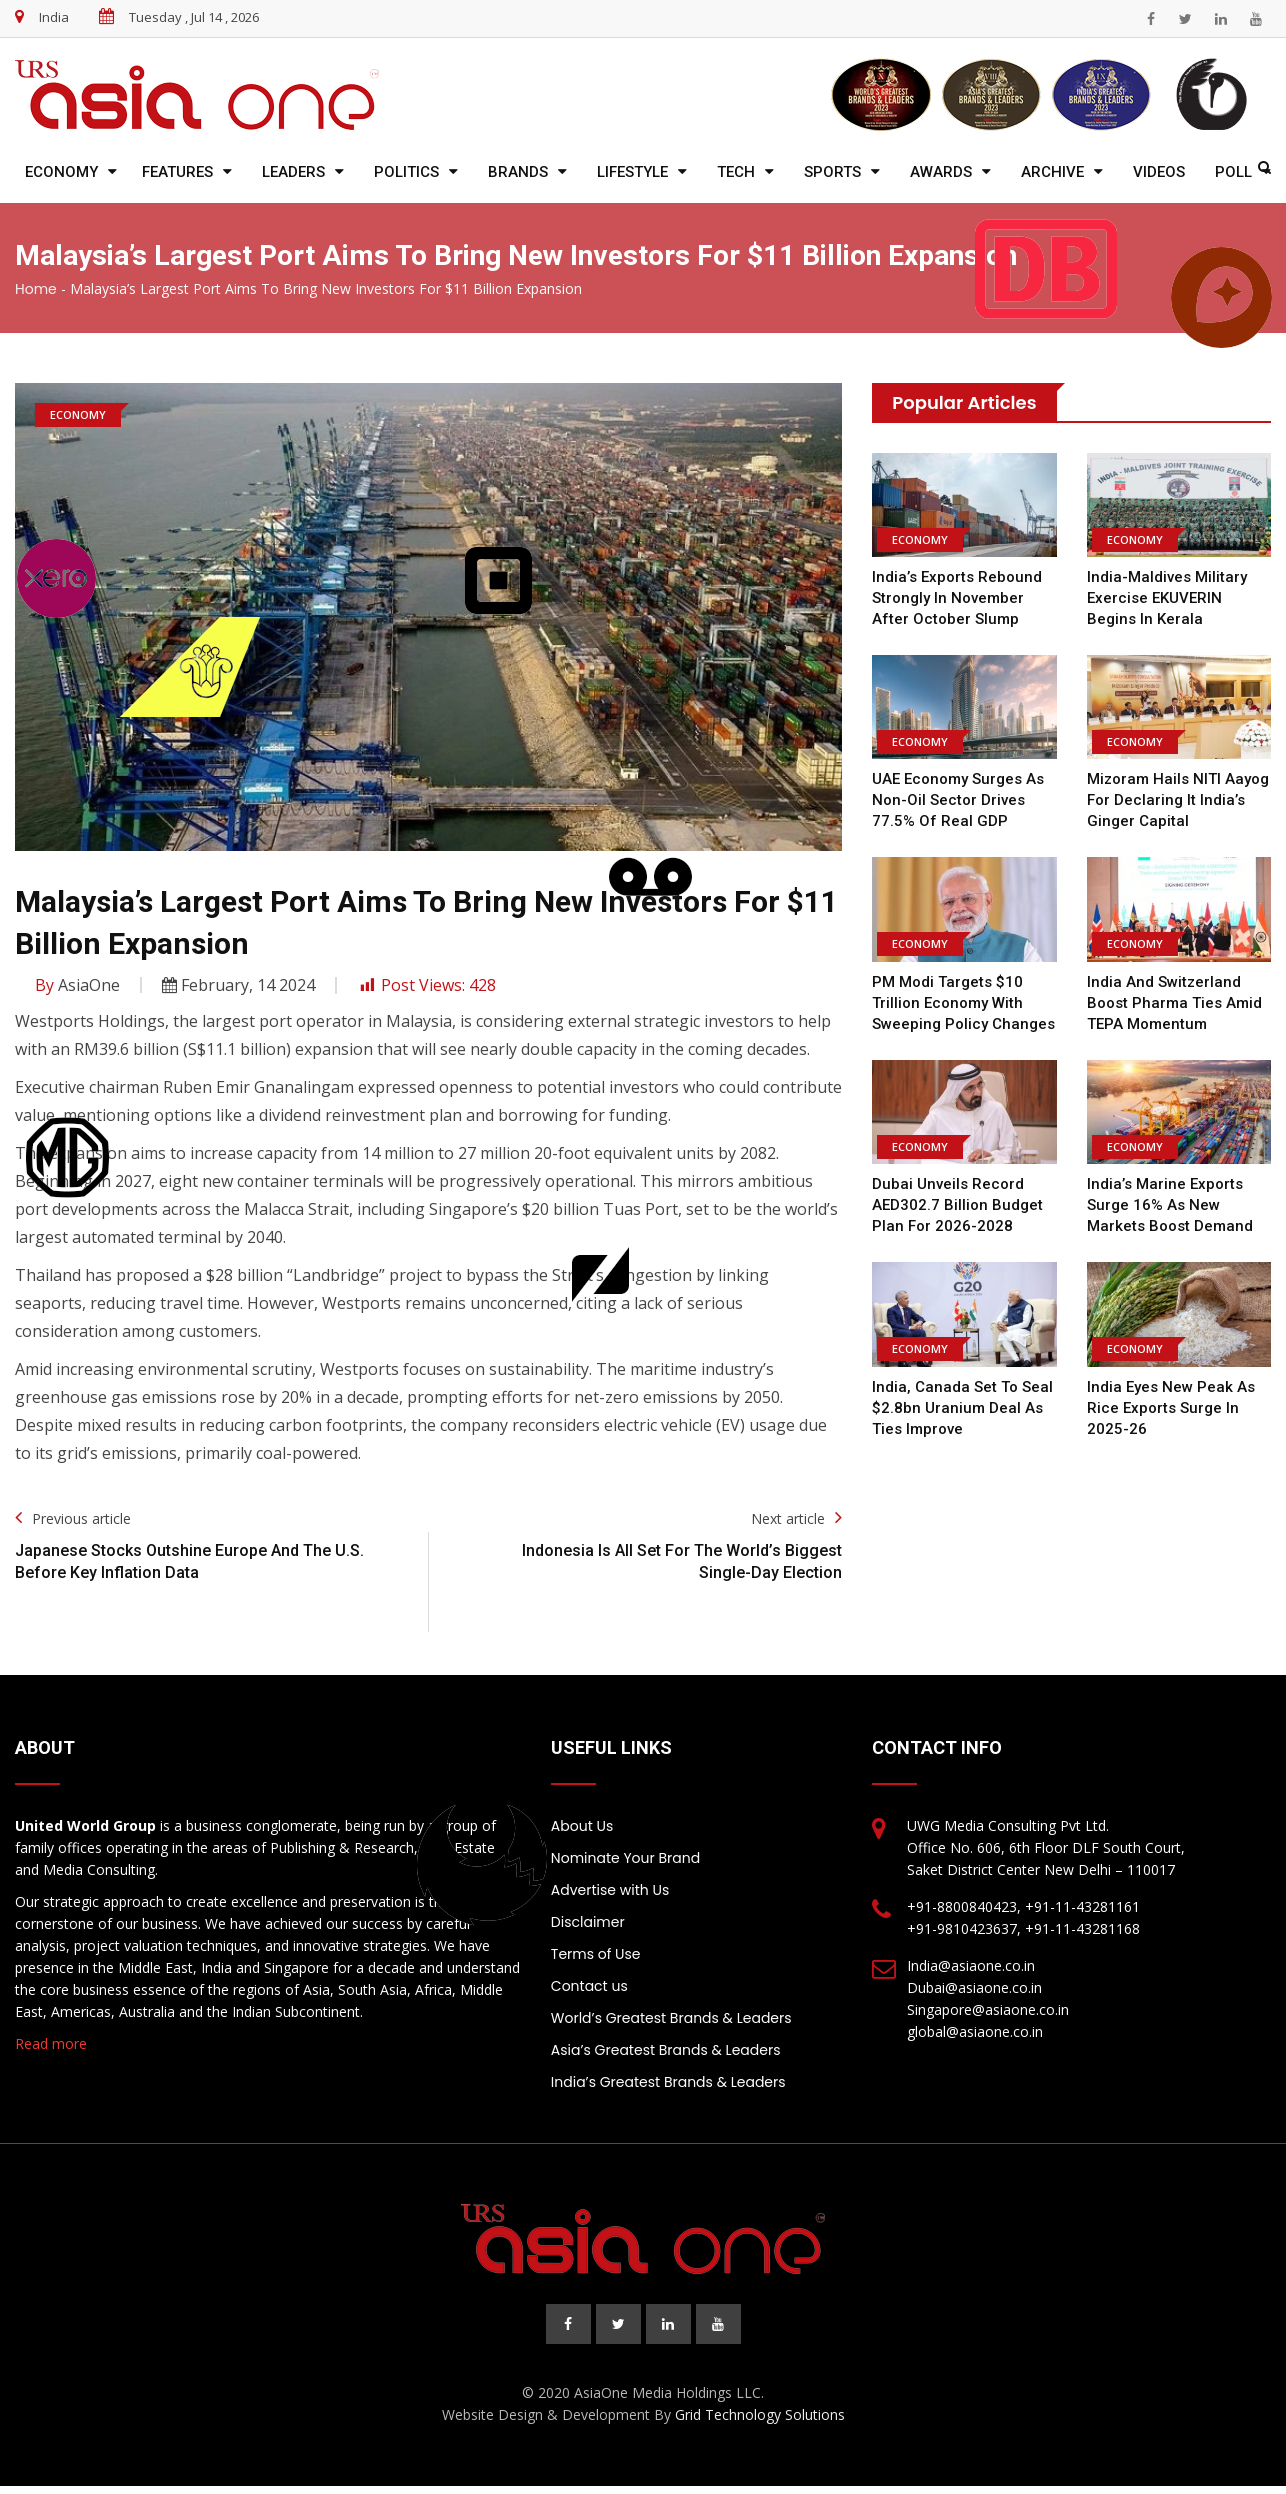  I want to click on apifox application logo, so click(482, 1865).